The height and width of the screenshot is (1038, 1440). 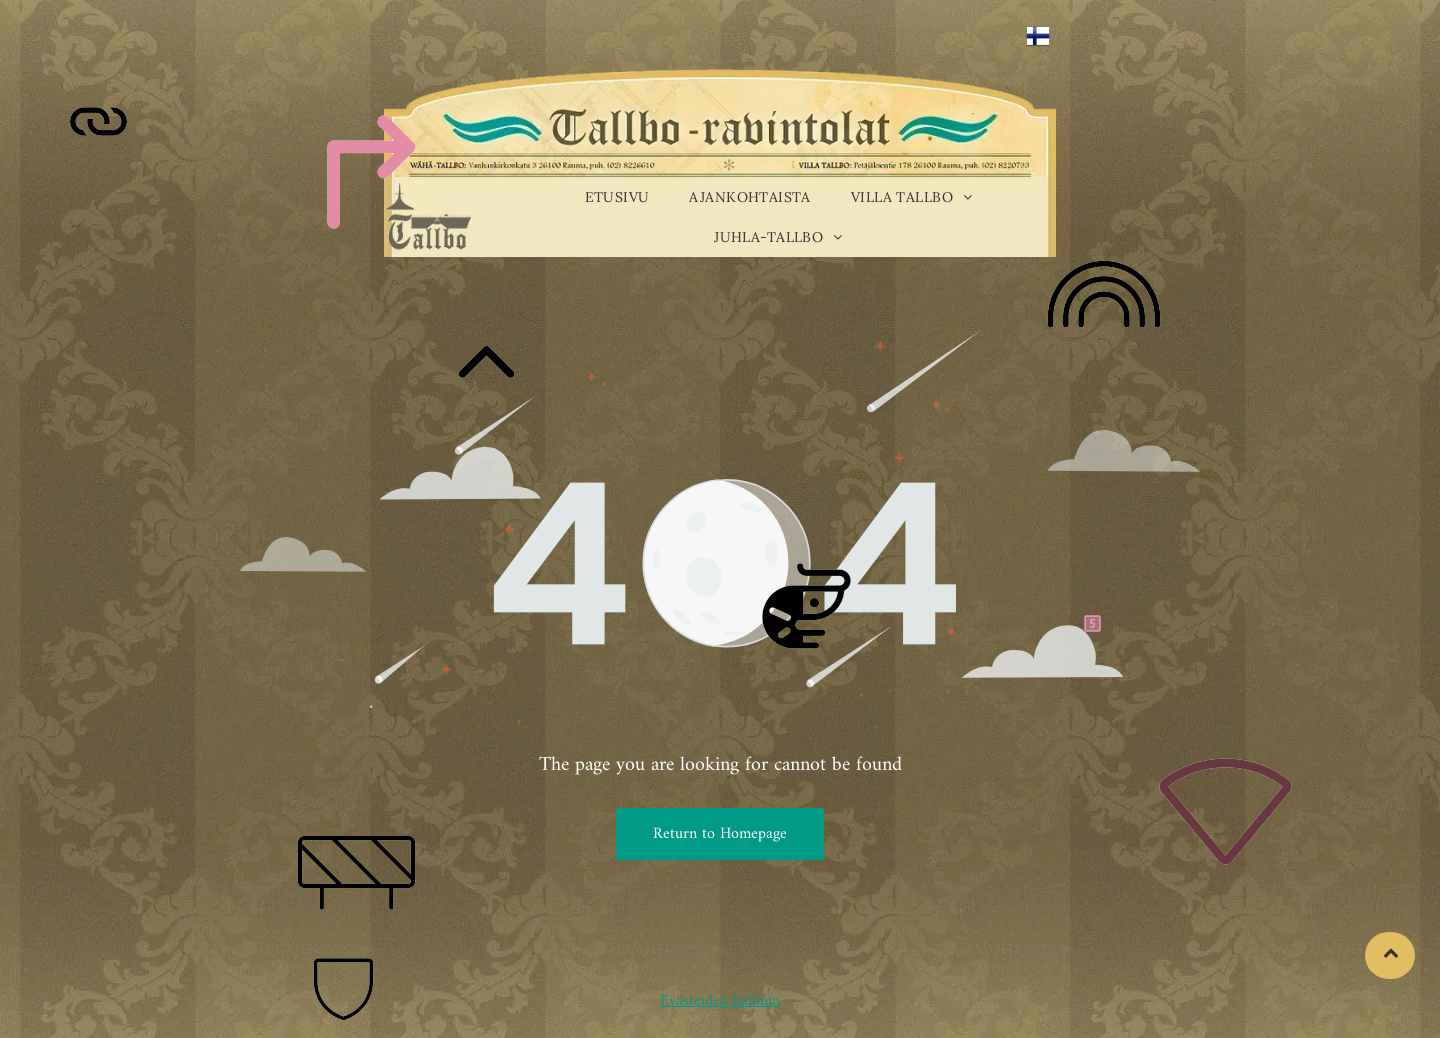 What do you see at coordinates (1225, 811) in the screenshot?
I see `no wifi signal available` at bounding box center [1225, 811].